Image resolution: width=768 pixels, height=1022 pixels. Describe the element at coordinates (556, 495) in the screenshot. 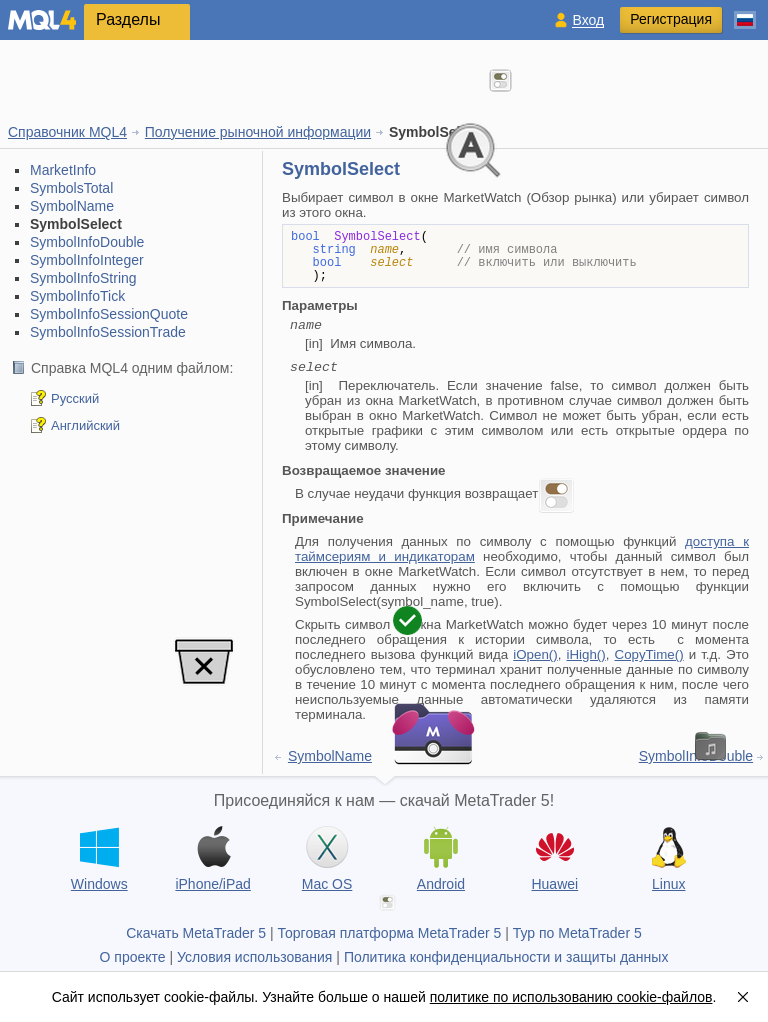

I see `open desktop preferences or settings` at that location.